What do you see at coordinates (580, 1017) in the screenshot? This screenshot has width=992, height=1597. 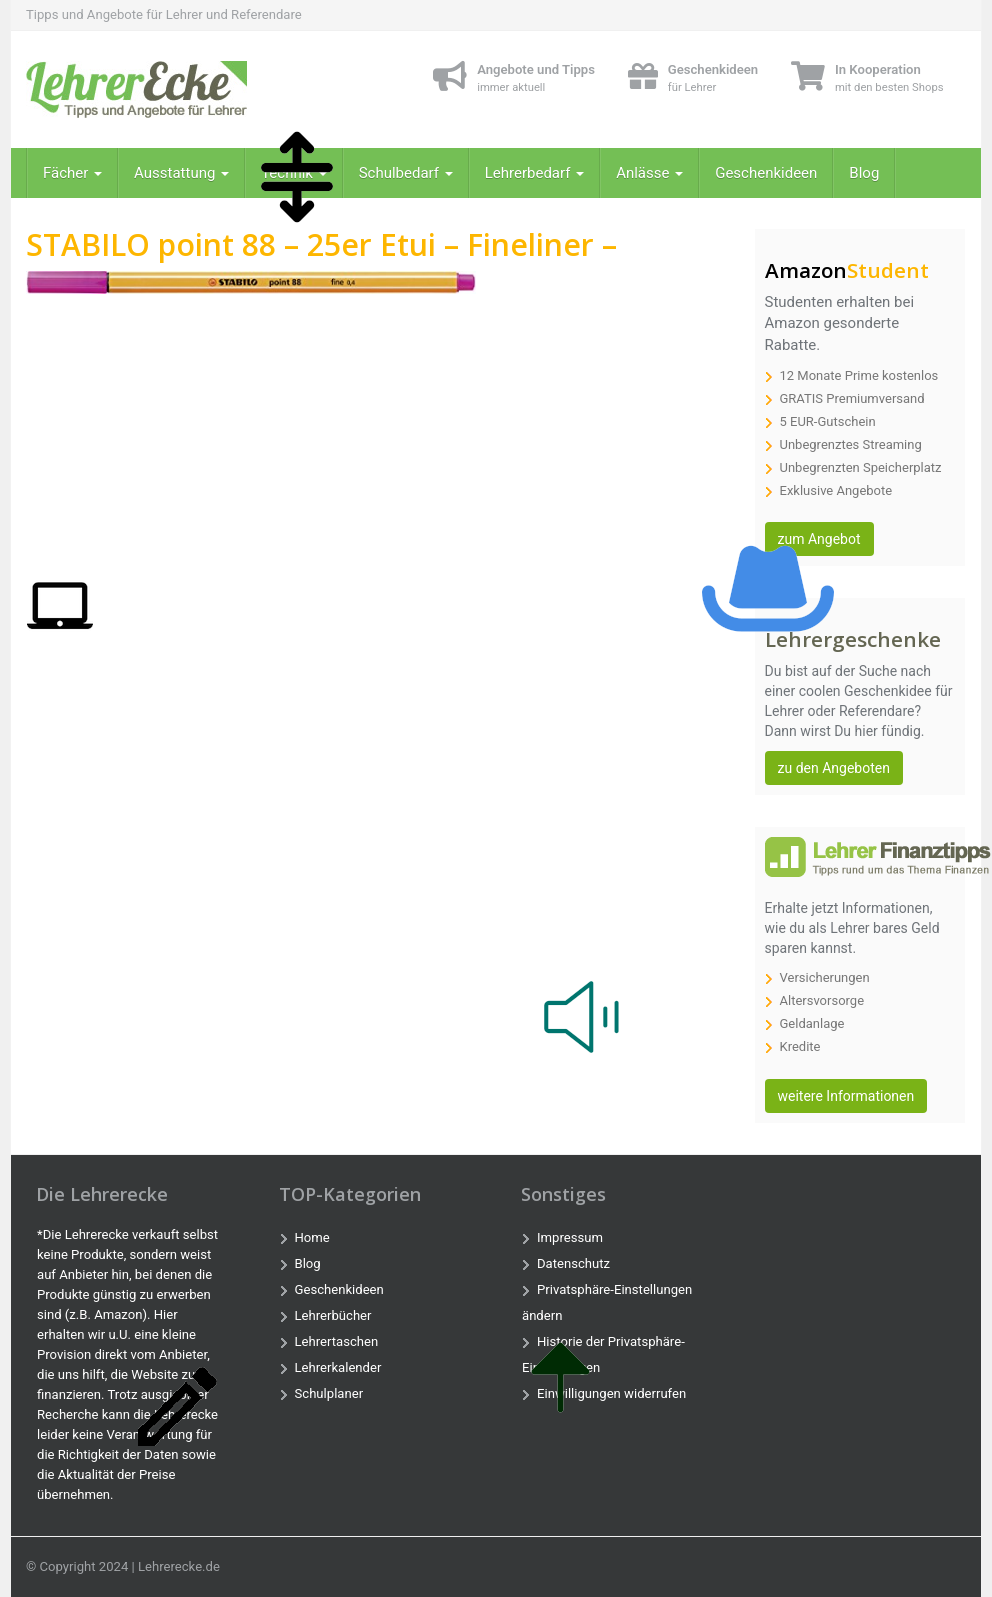 I see `increase or adjust volume level` at bounding box center [580, 1017].